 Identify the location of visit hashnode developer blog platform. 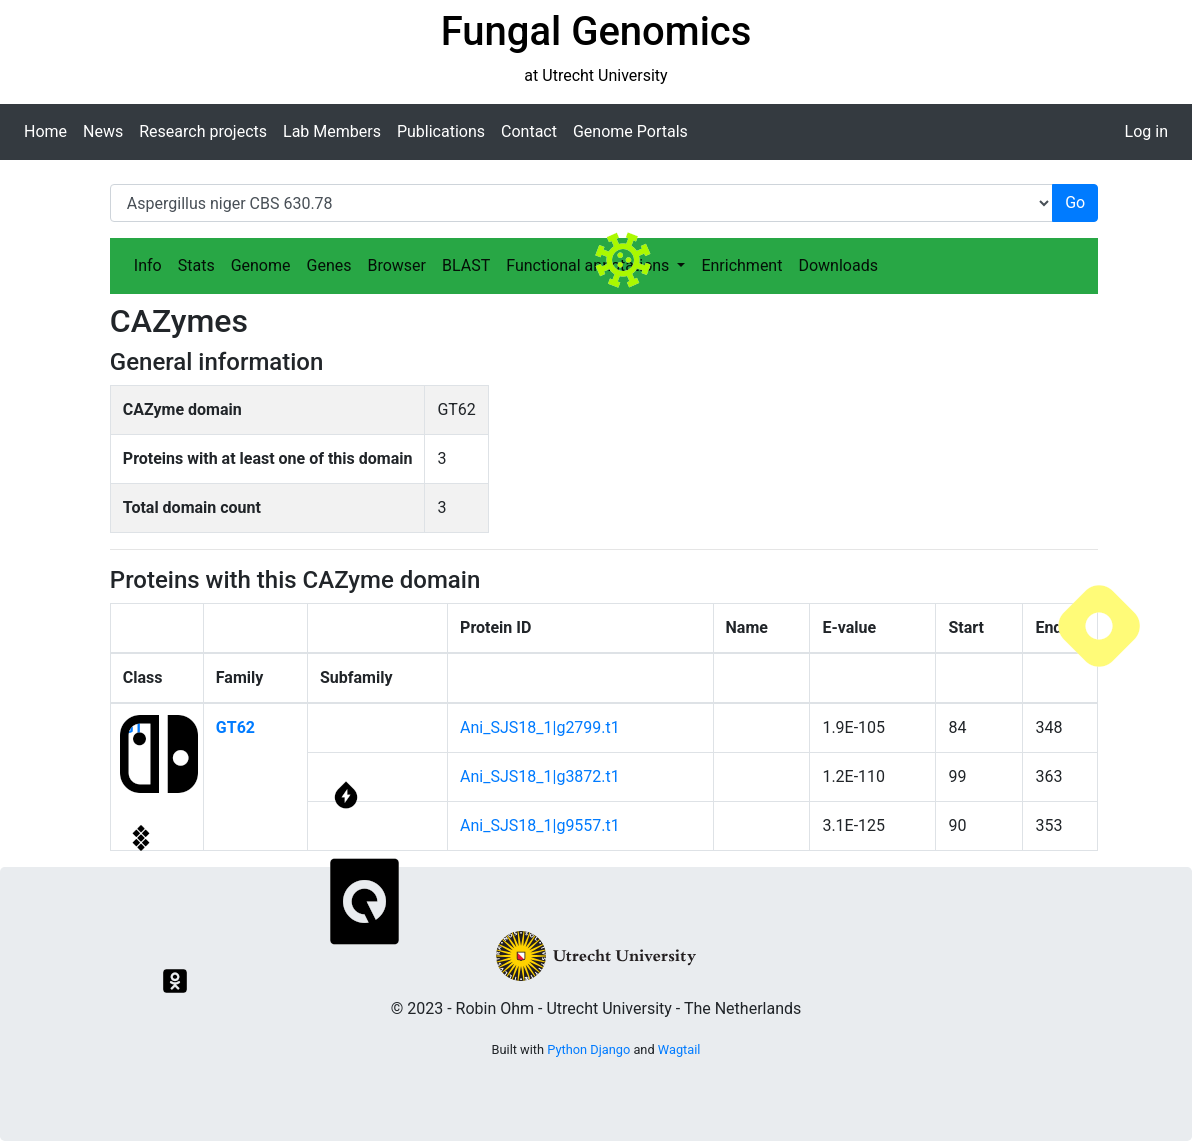
(1099, 626).